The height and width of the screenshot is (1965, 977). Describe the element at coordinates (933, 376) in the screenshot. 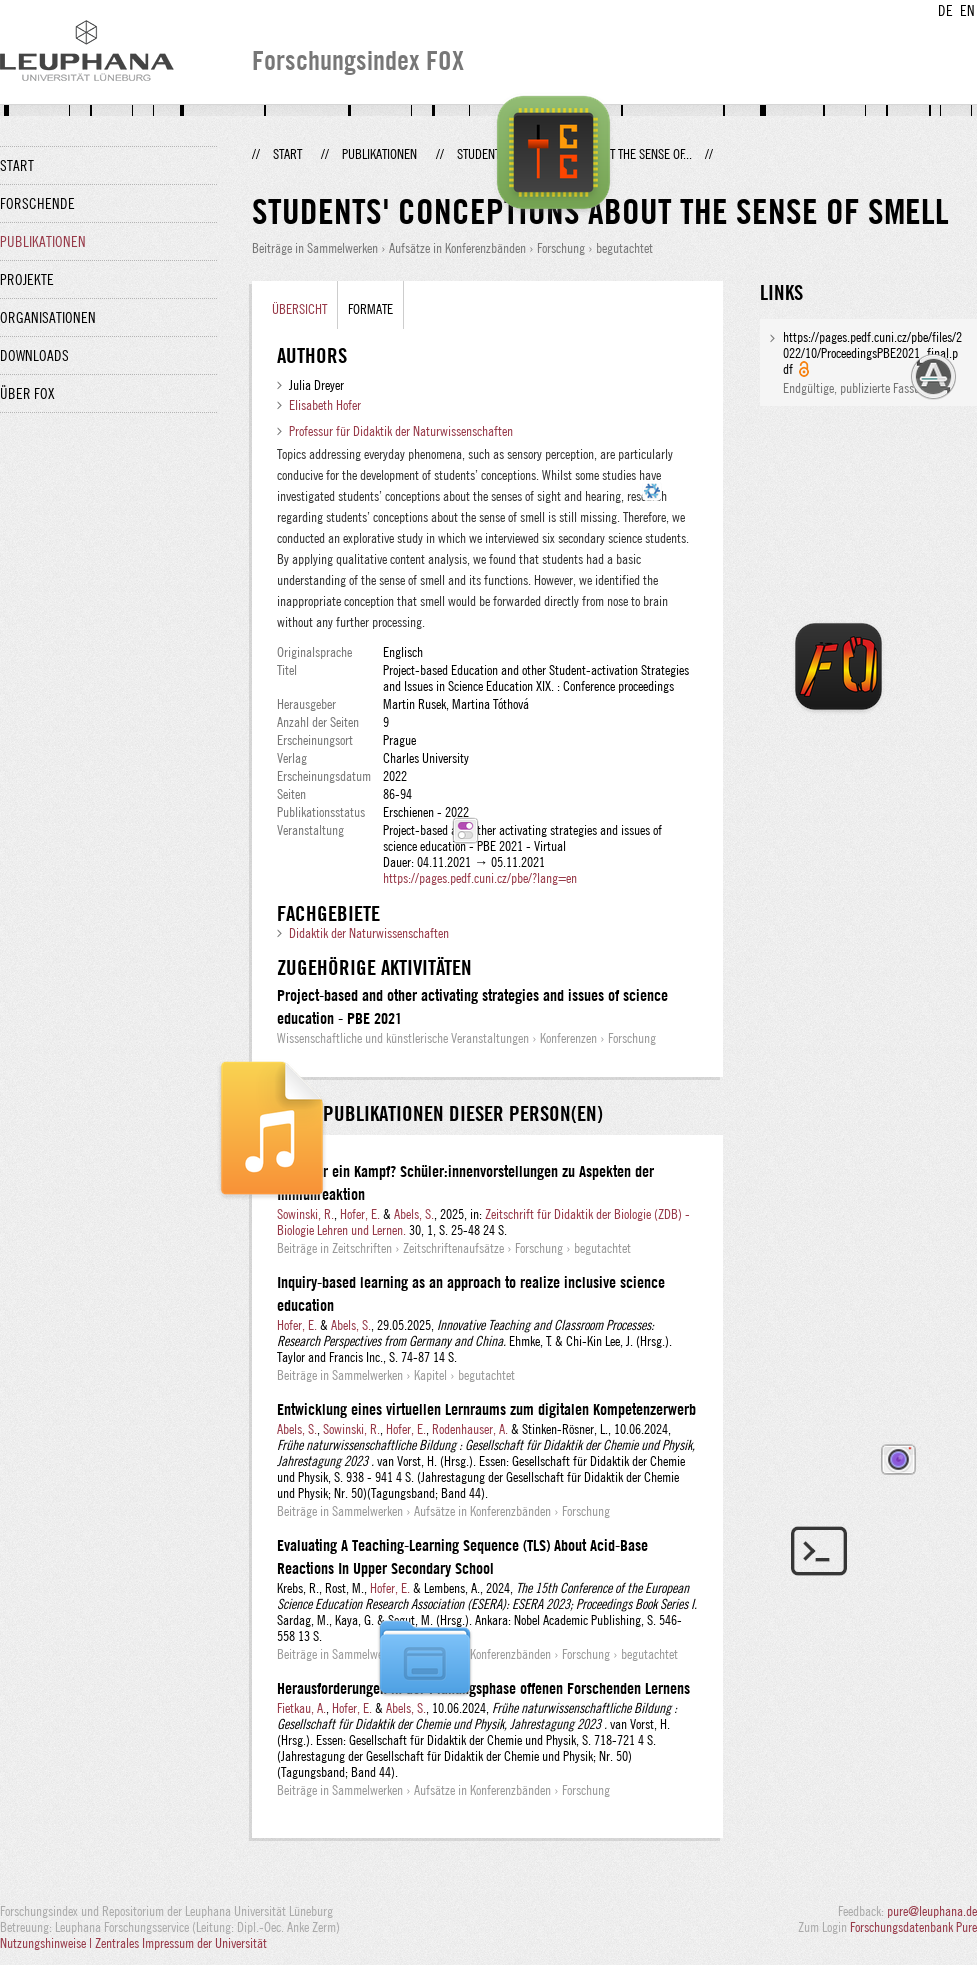

I see `check for system software updates` at that location.